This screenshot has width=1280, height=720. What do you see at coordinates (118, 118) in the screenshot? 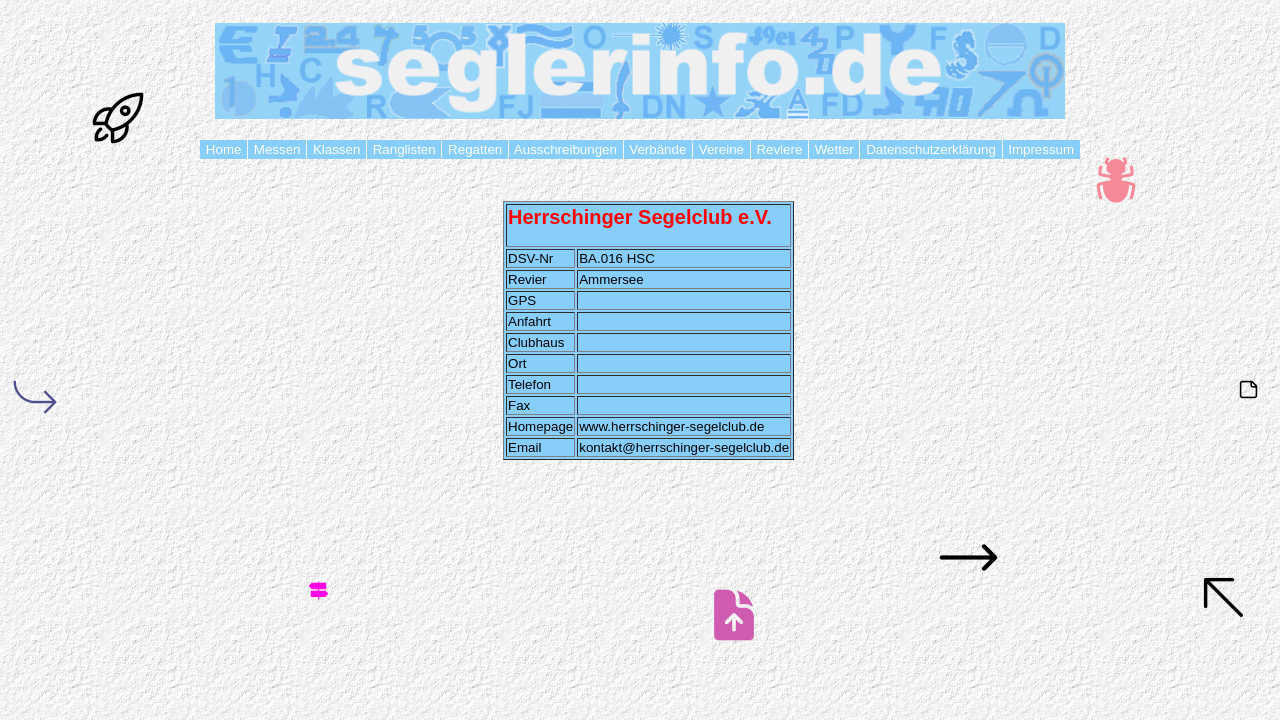
I see `launch or deploy a project` at bounding box center [118, 118].